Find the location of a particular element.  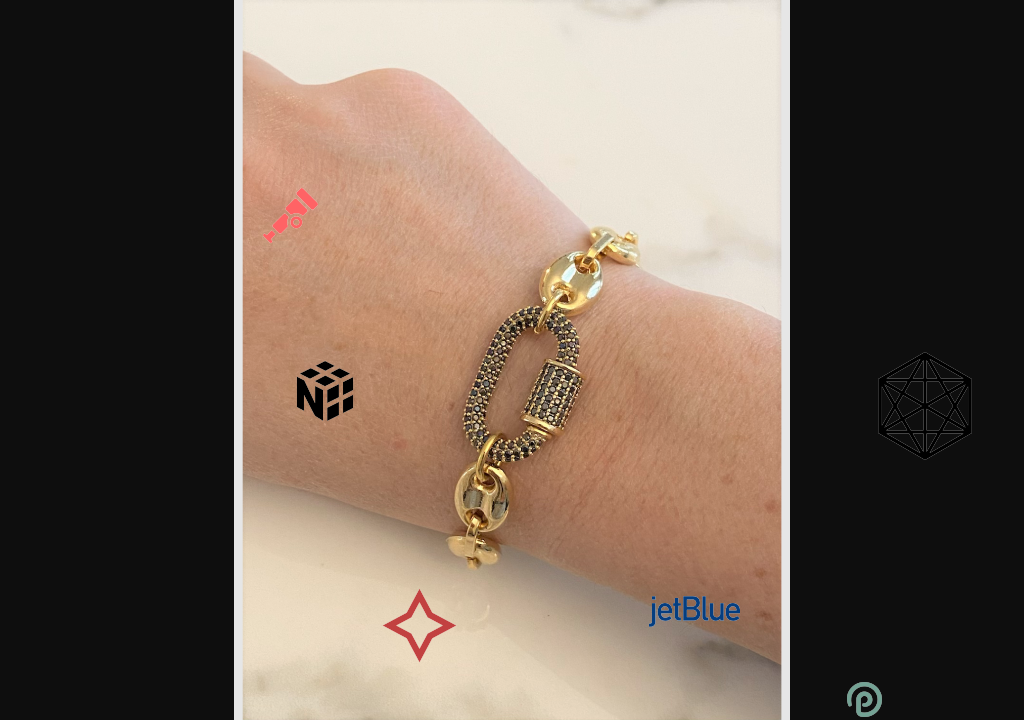

OpenJS Foundation logo is located at coordinates (925, 406).